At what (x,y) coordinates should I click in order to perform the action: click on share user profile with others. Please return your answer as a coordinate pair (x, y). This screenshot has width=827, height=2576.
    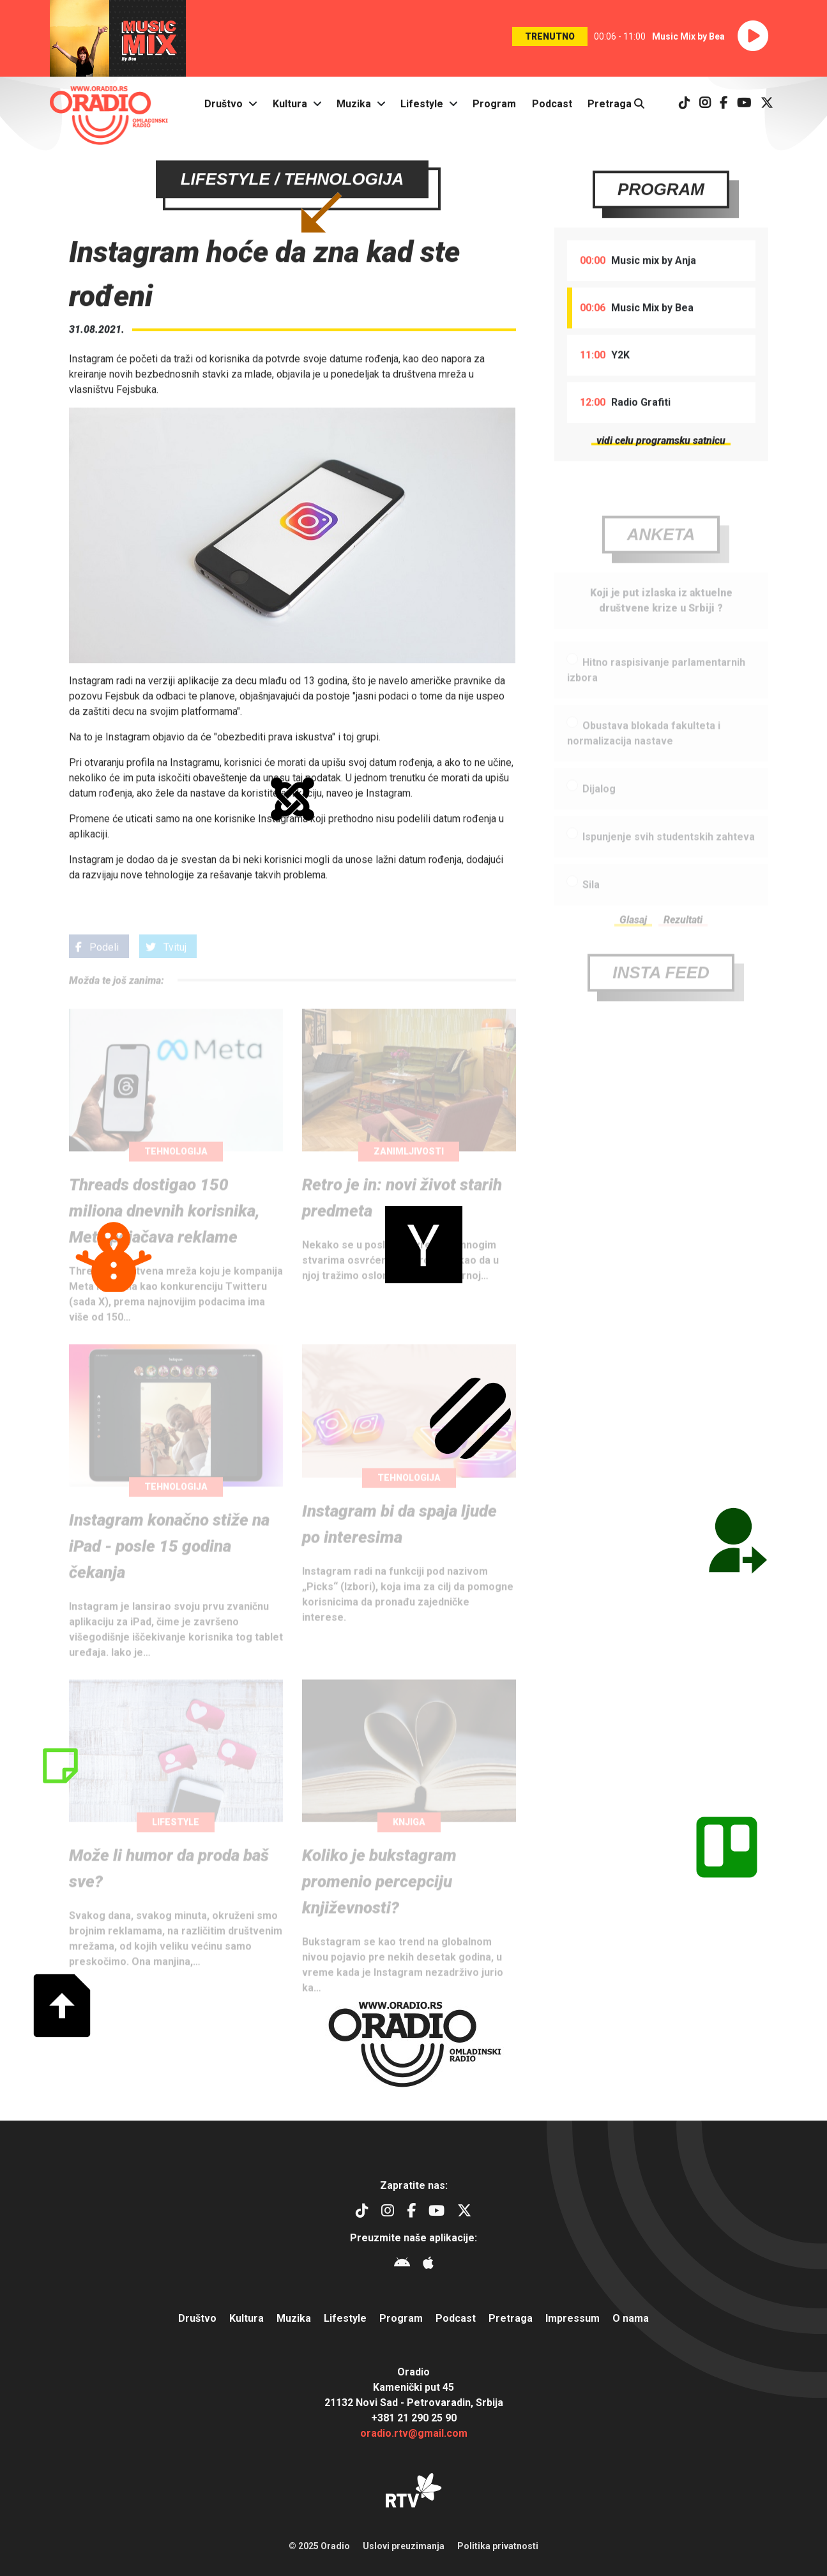
    Looking at the image, I should click on (733, 1541).